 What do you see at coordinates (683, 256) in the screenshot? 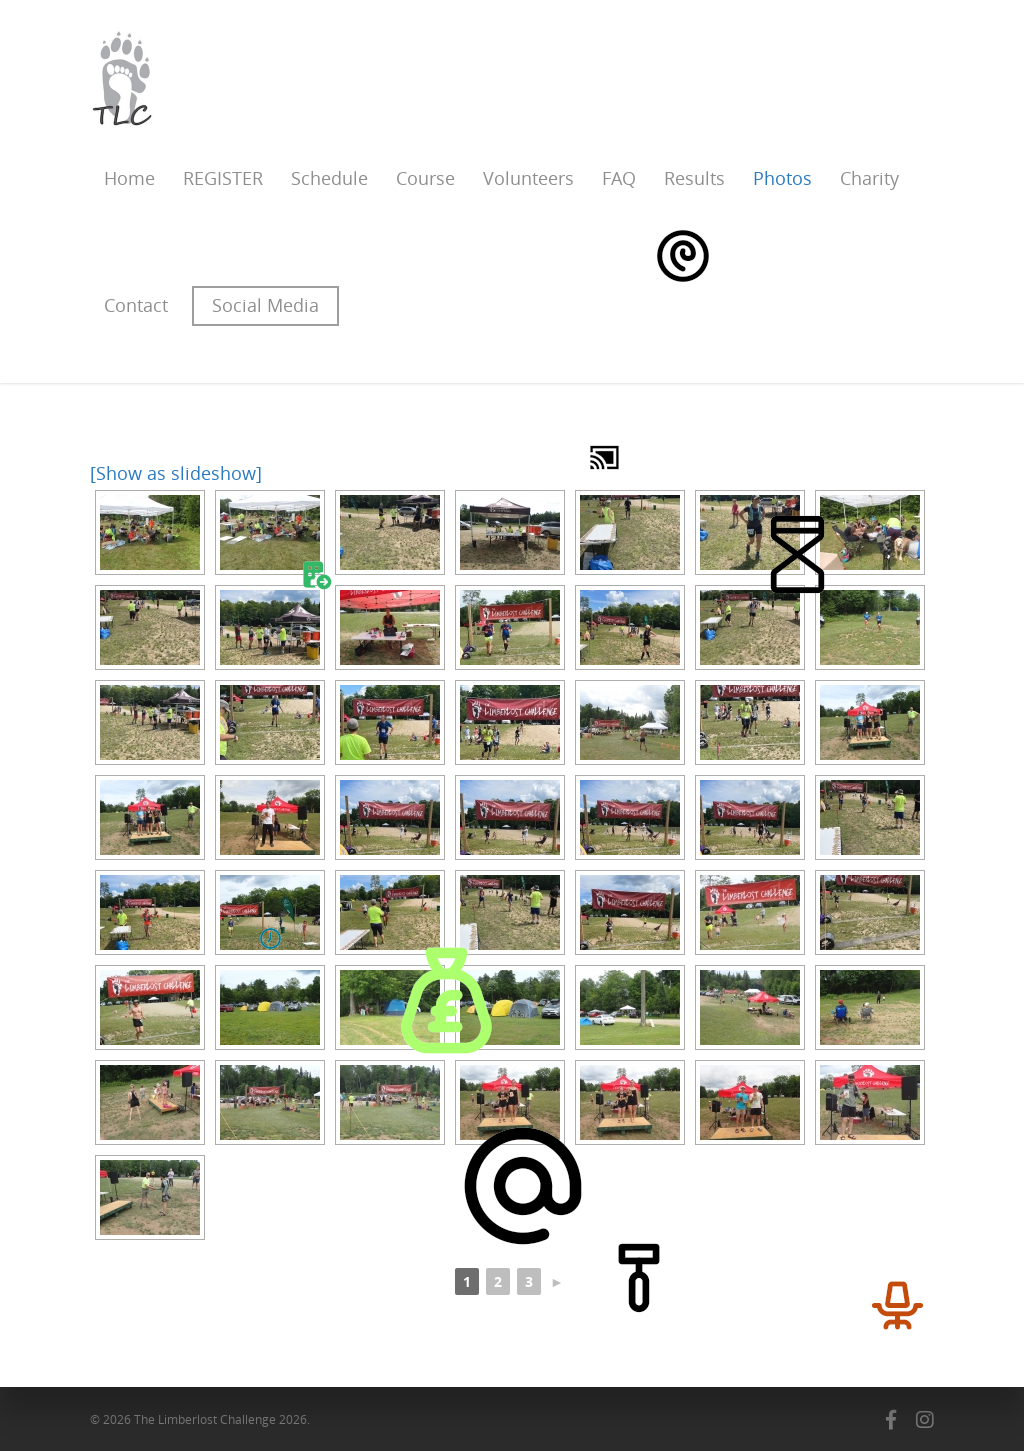
I see `debian linux operating system logo` at bounding box center [683, 256].